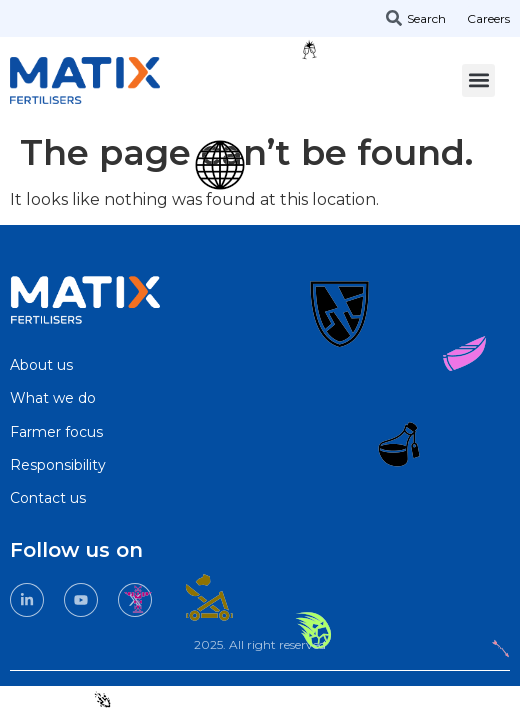 The height and width of the screenshot is (720, 520). Describe the element at coordinates (464, 353) in the screenshot. I see `access canoe or kayak rental options` at that location.